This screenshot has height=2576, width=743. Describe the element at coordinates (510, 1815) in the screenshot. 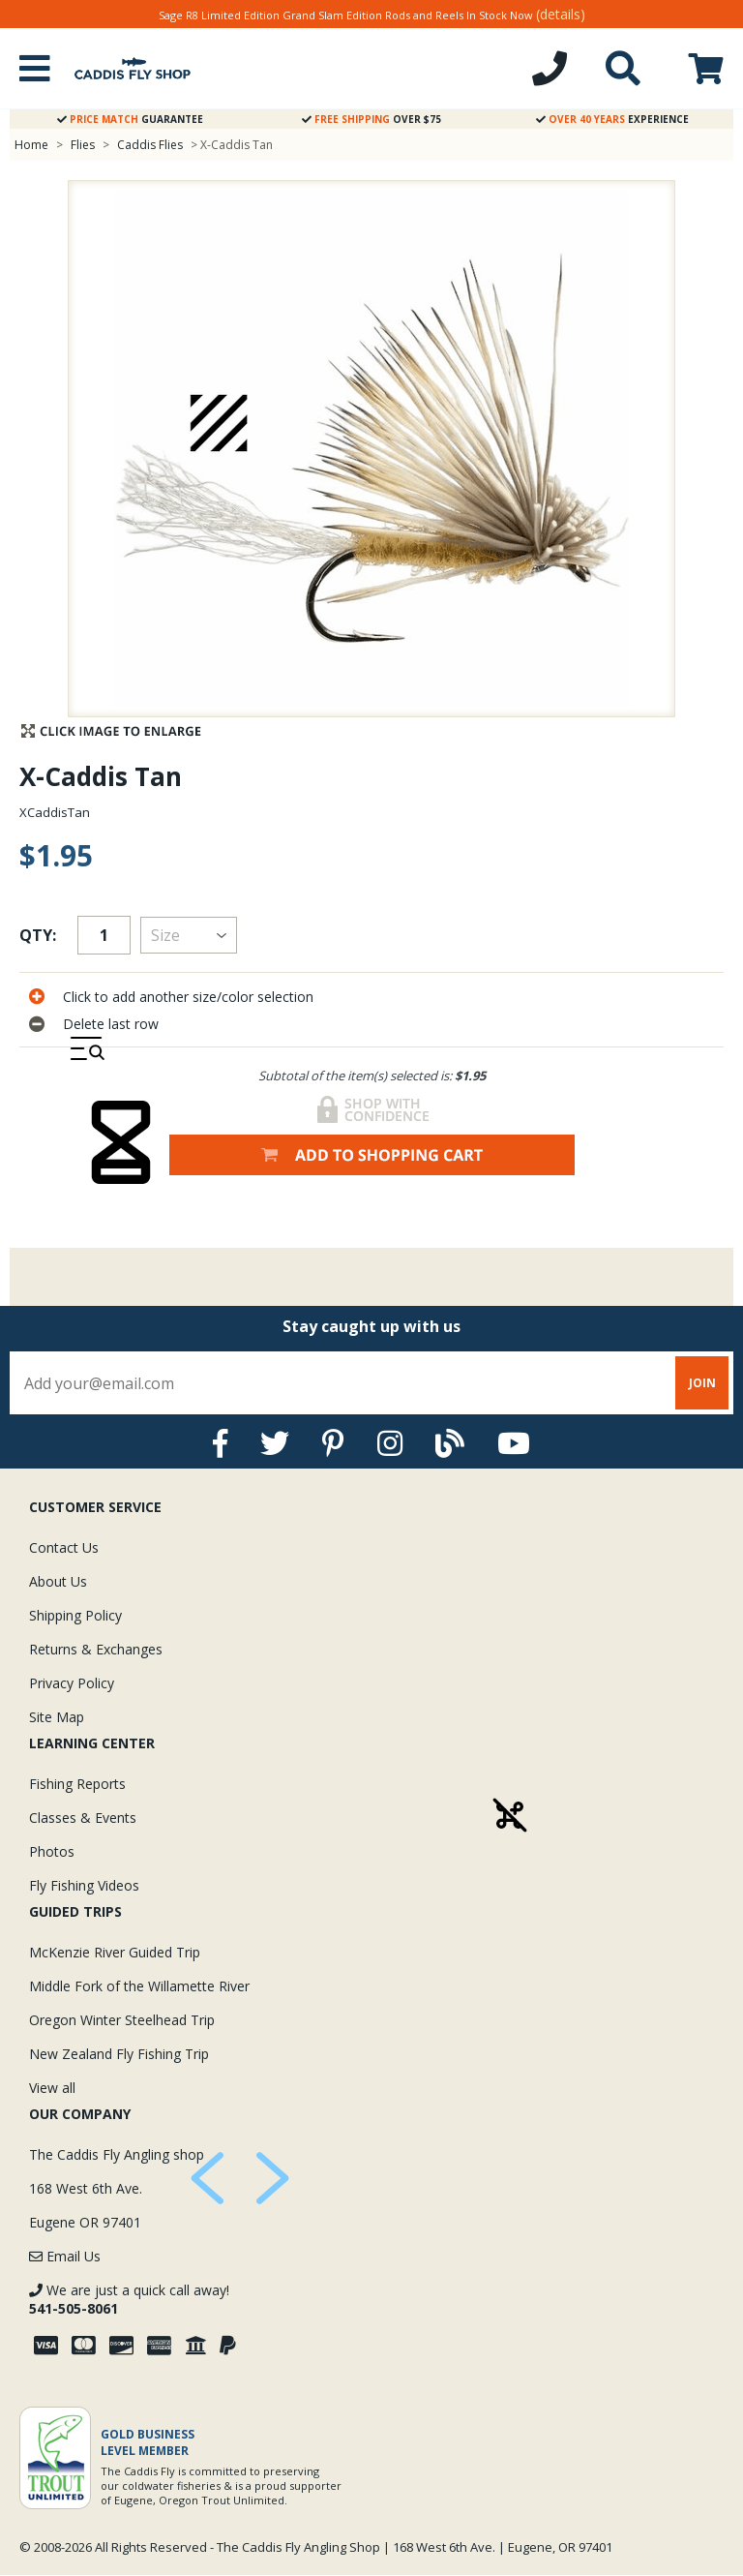

I see `command key shortcut disabled` at that location.